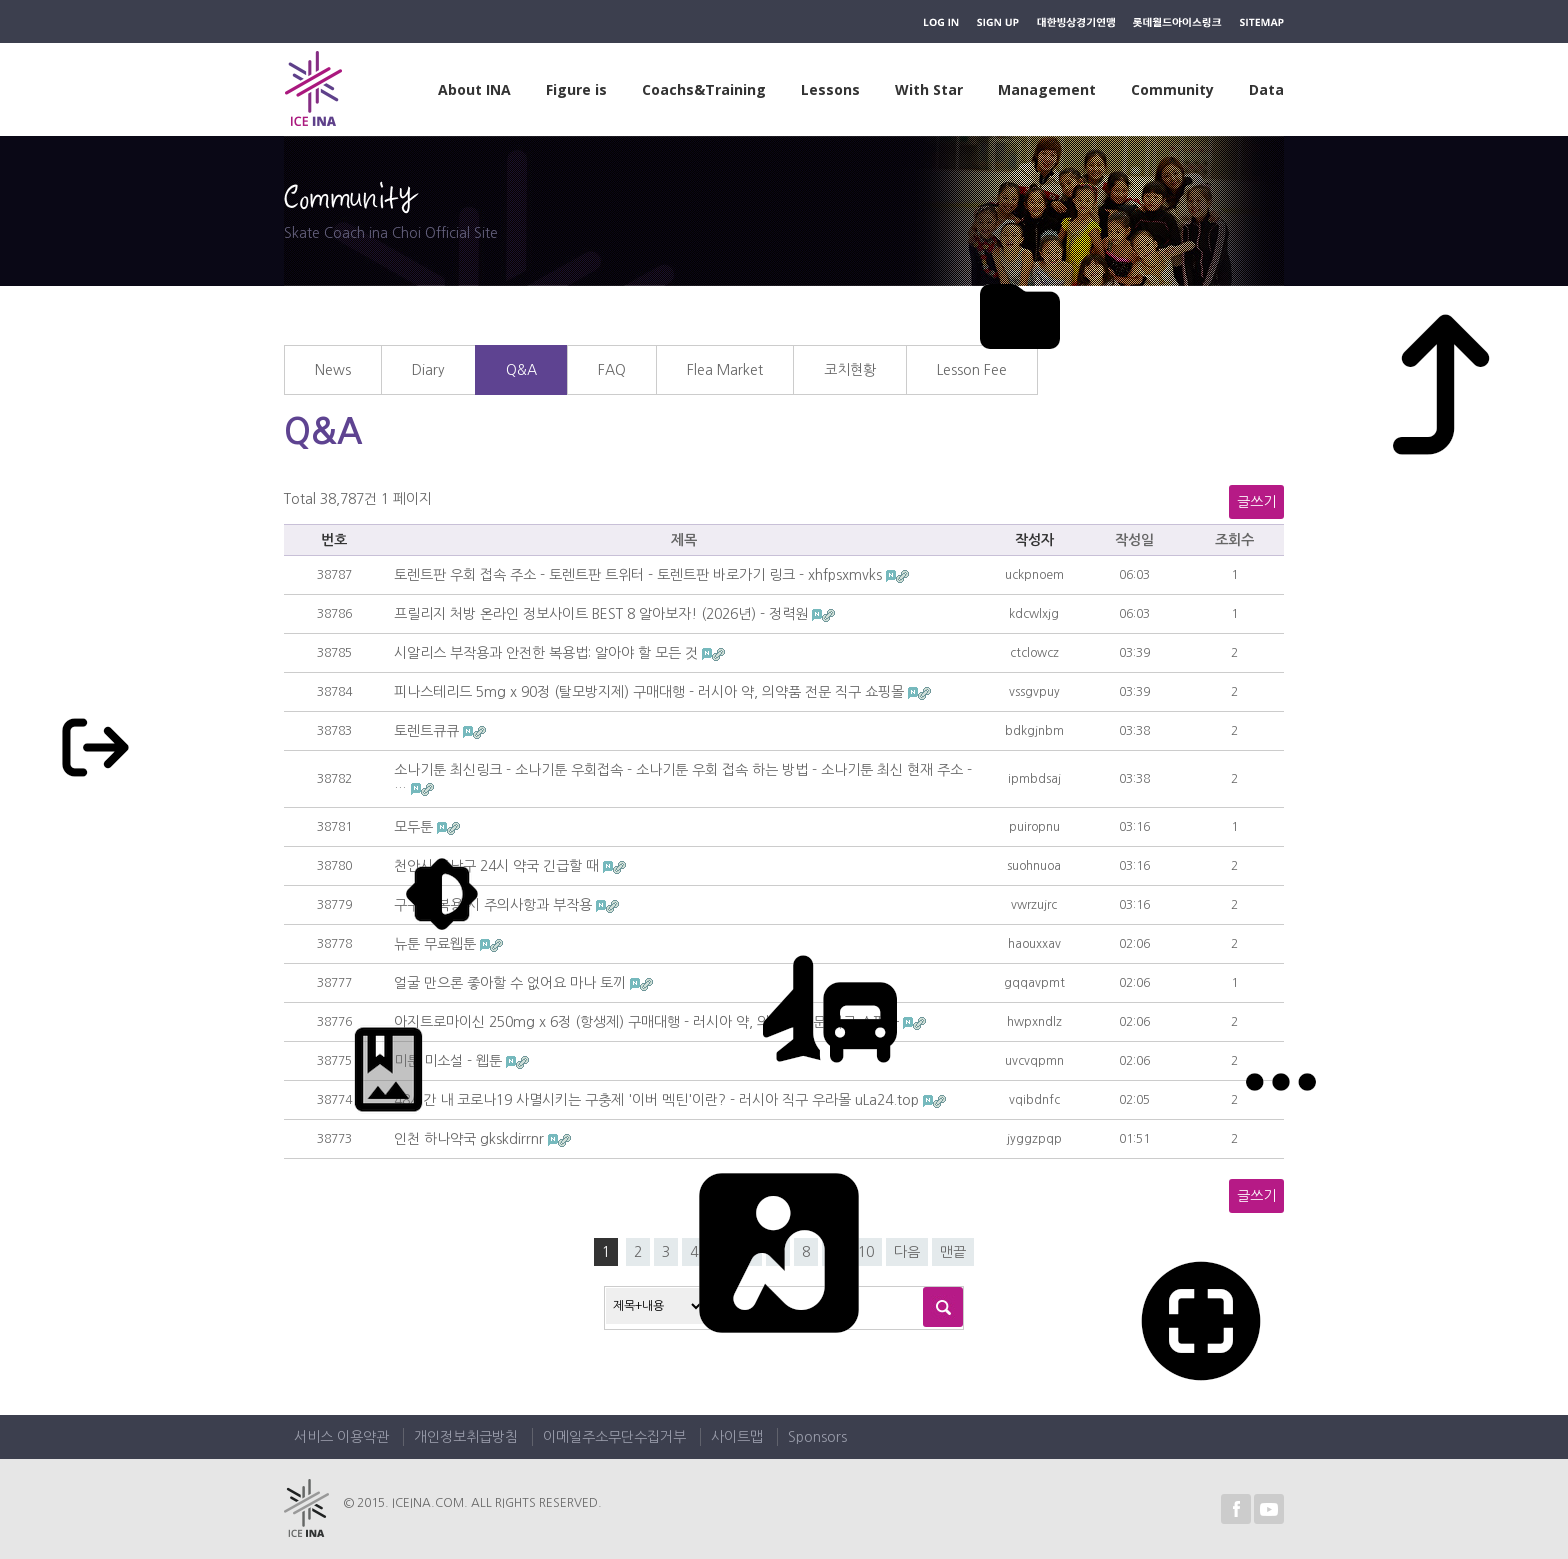 The width and height of the screenshot is (1568, 1559). What do you see at coordinates (1281, 1082) in the screenshot?
I see `access more options or actions` at bounding box center [1281, 1082].